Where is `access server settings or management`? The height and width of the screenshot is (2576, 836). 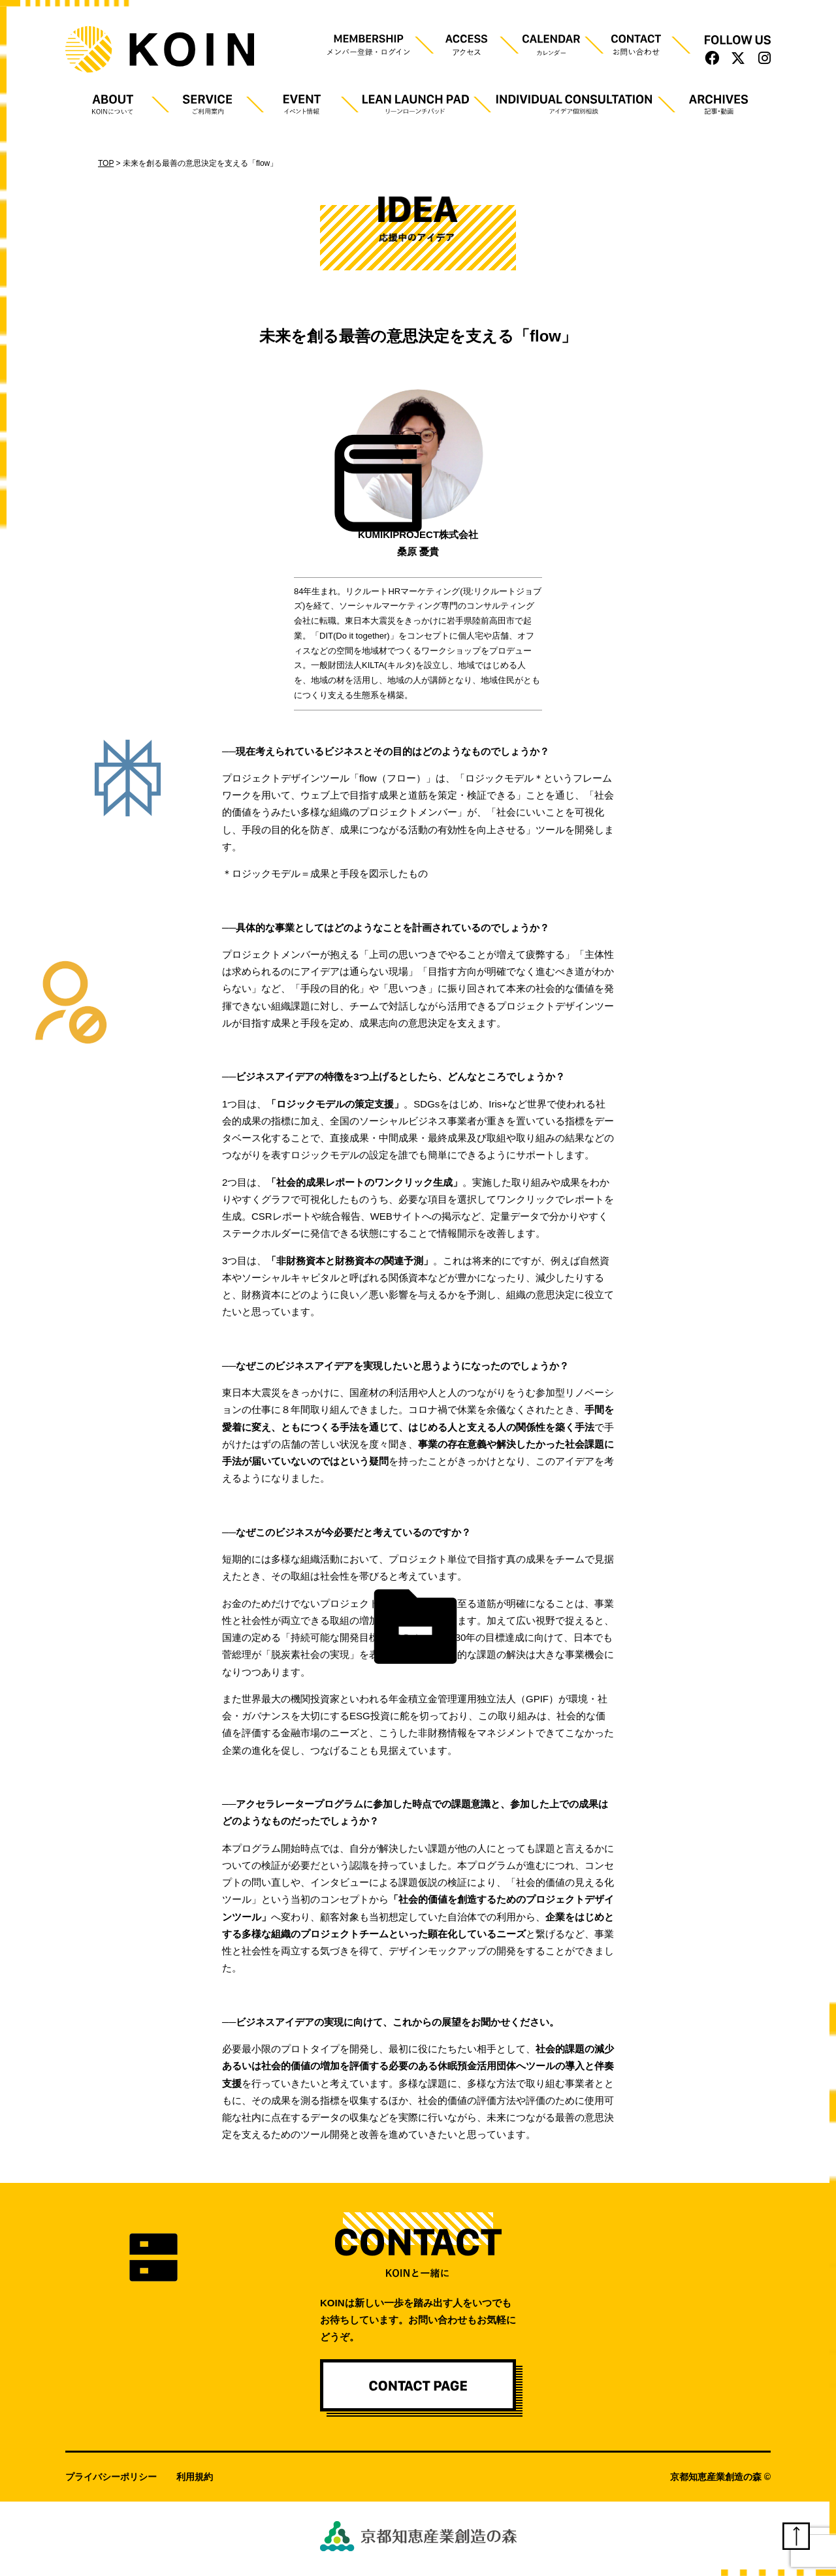
access server settings or management is located at coordinates (153, 2257).